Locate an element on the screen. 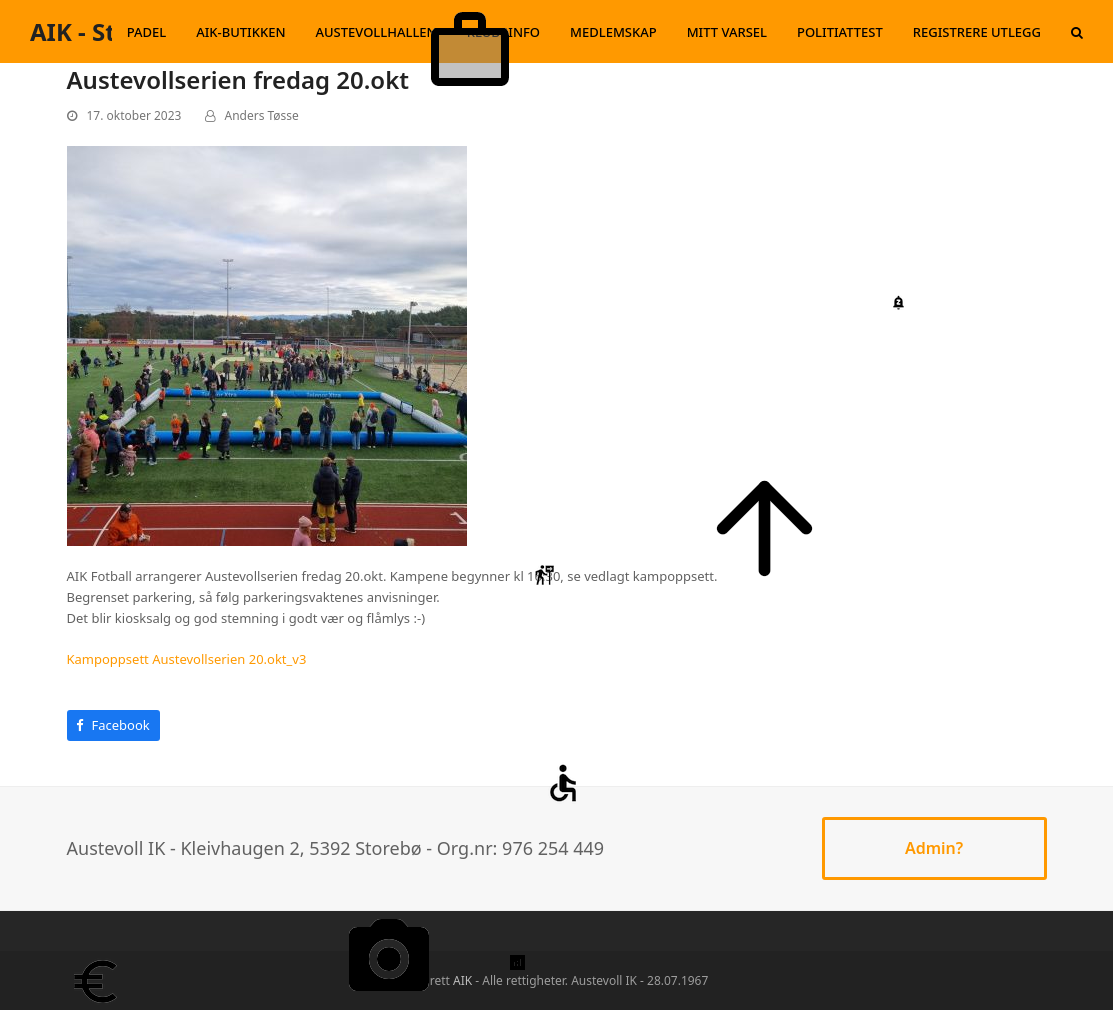 This screenshot has width=1113, height=1010. view analytics and statistics is located at coordinates (517, 962).